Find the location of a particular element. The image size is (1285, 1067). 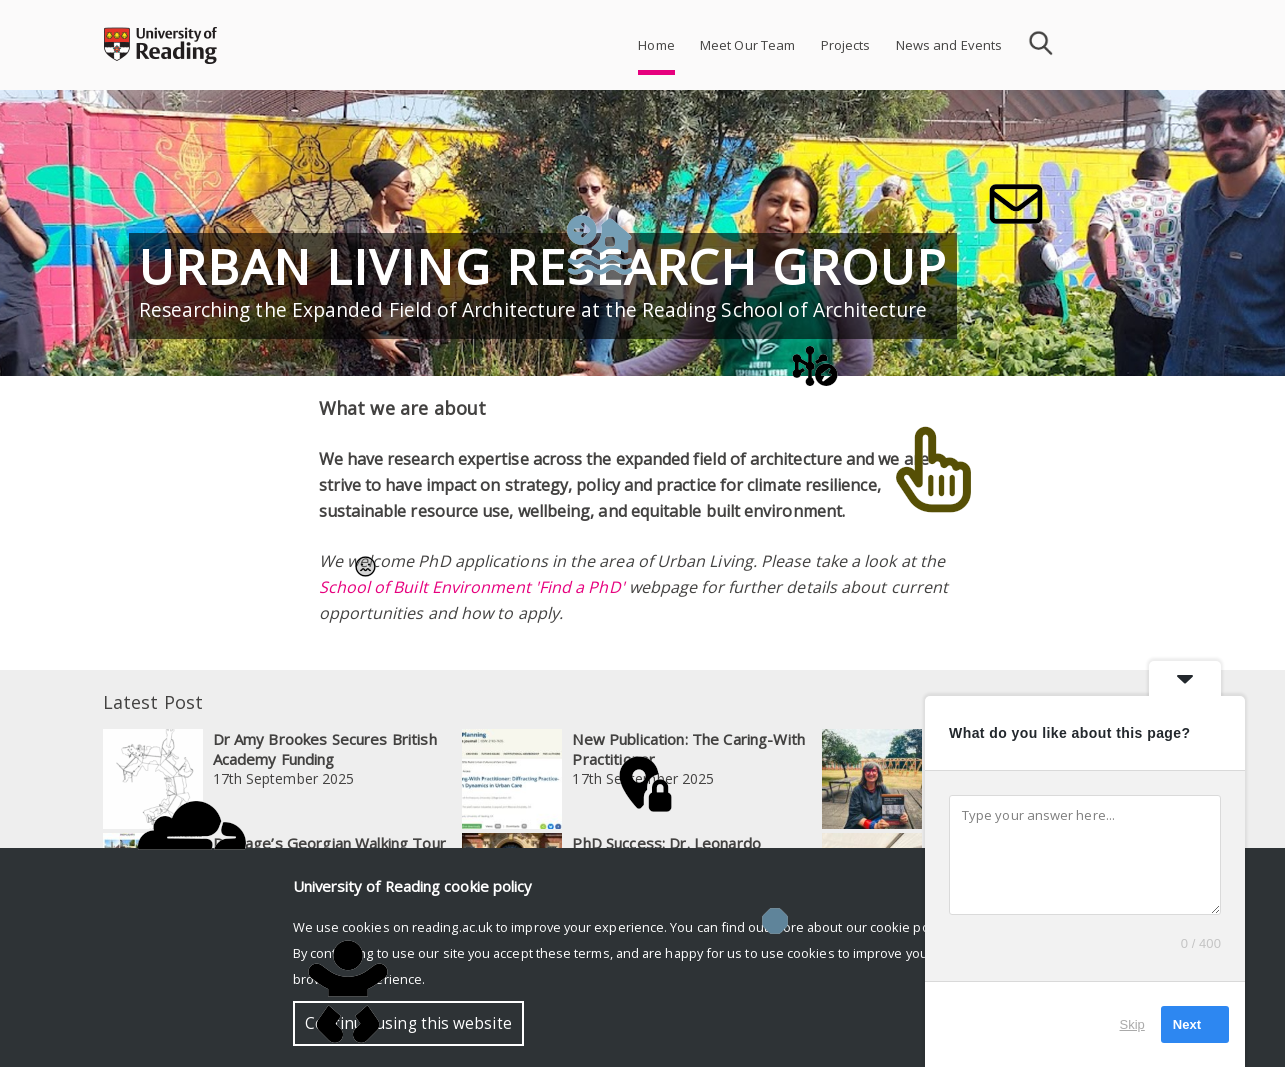

open your inbox or email messages is located at coordinates (1016, 204).